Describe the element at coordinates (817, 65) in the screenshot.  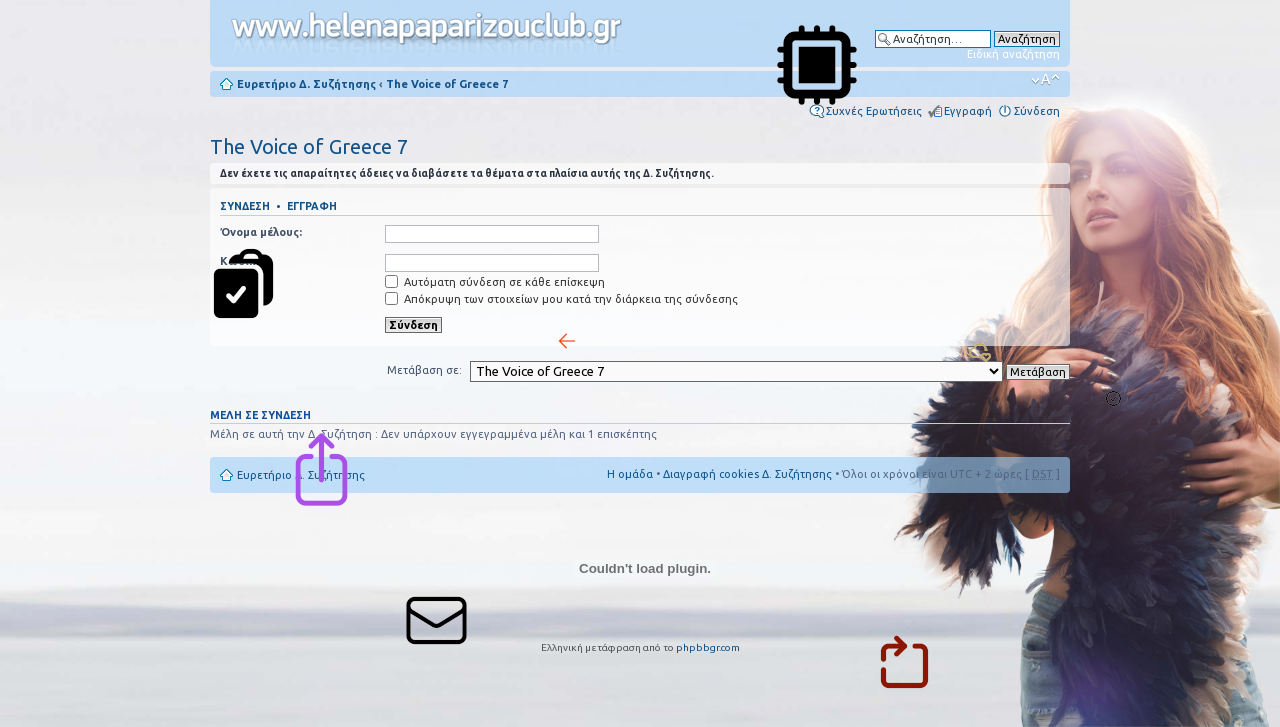
I see `view processor or hardware information` at that location.